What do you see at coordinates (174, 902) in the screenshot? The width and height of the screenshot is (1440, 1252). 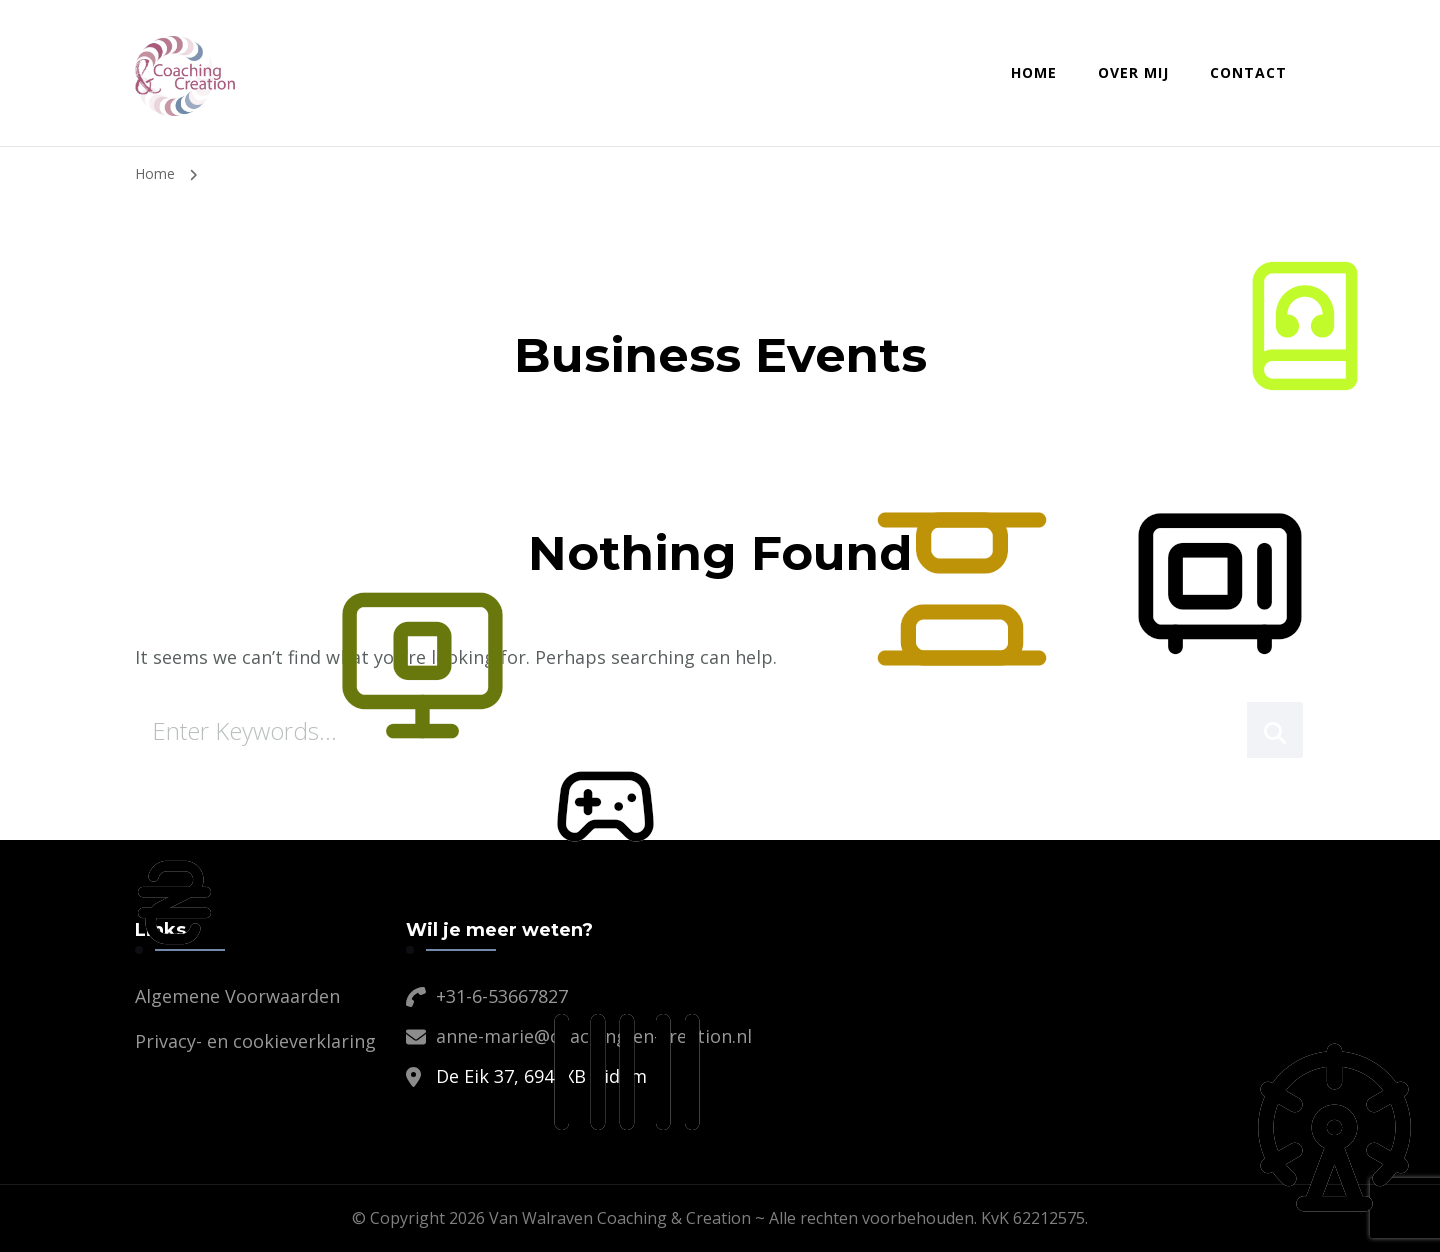 I see `indicates Ukrainian hryvnia currency` at bounding box center [174, 902].